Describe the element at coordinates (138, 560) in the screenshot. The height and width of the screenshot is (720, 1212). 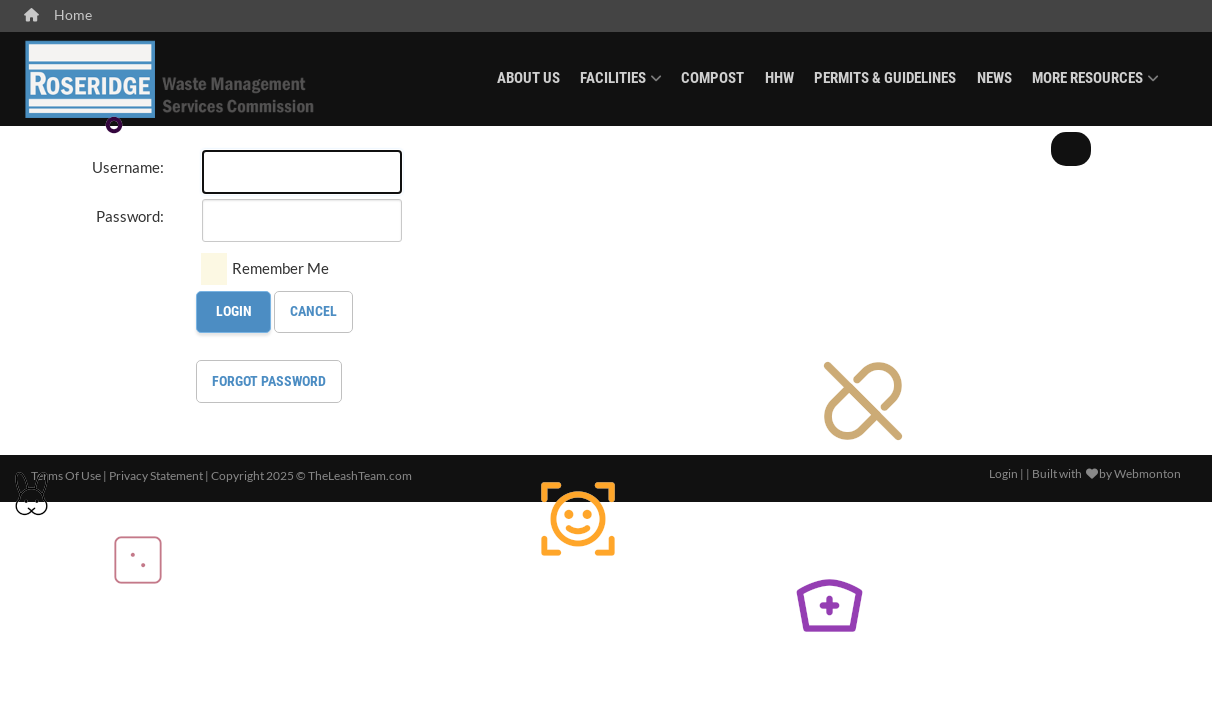
I see `roll dice or generate random number` at that location.